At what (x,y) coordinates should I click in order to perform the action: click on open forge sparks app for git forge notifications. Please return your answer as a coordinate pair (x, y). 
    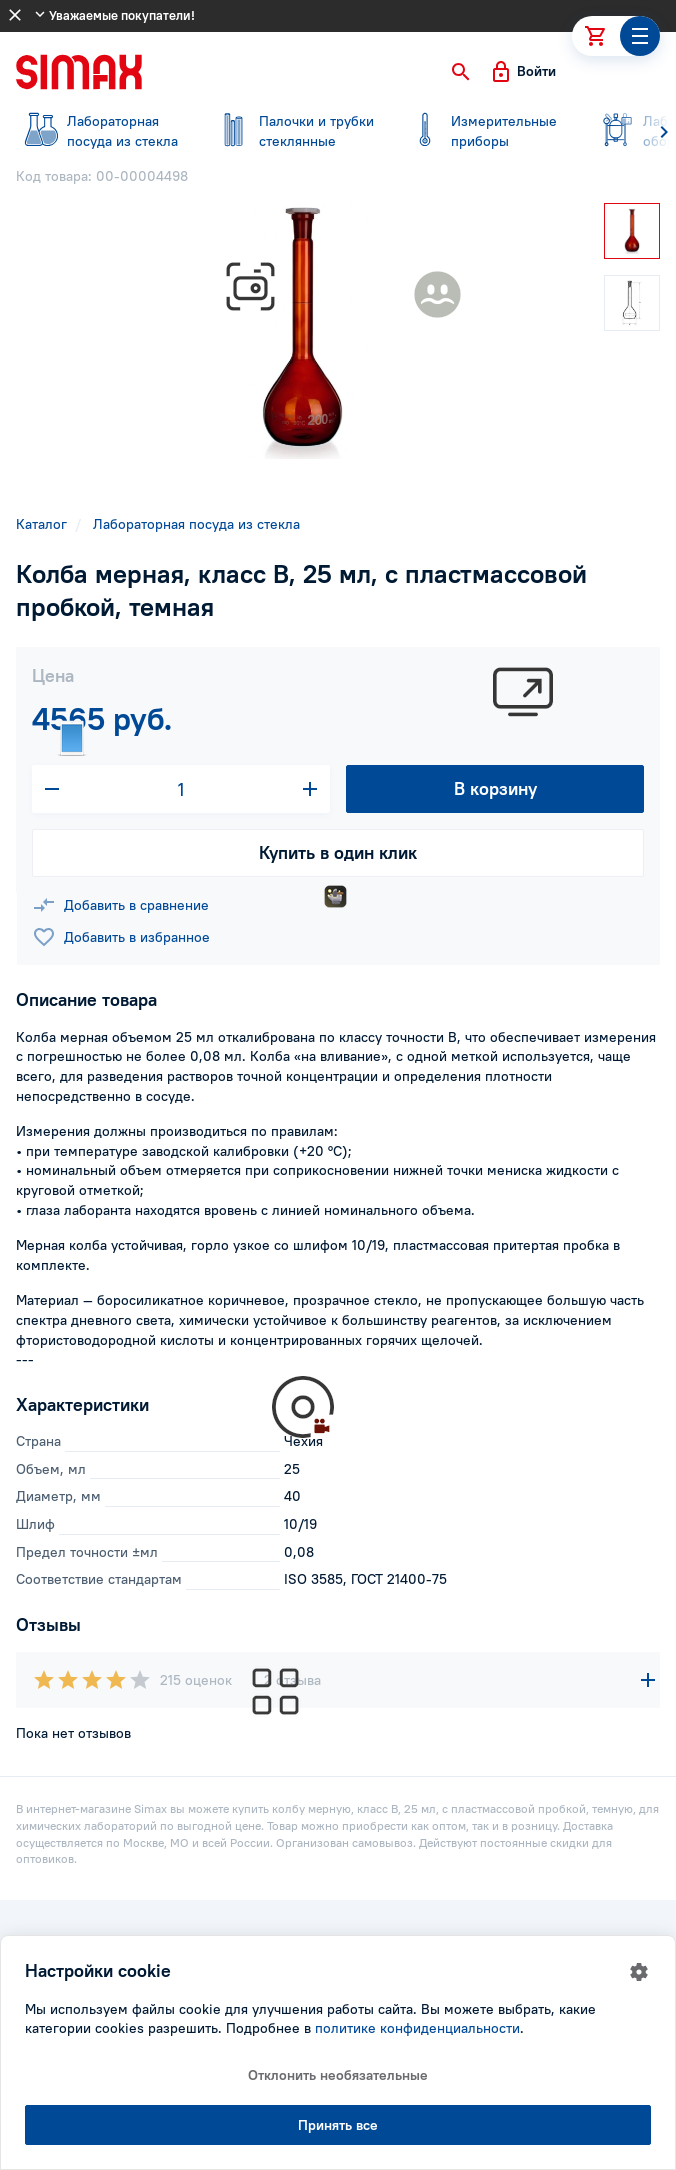
    Looking at the image, I should click on (335, 896).